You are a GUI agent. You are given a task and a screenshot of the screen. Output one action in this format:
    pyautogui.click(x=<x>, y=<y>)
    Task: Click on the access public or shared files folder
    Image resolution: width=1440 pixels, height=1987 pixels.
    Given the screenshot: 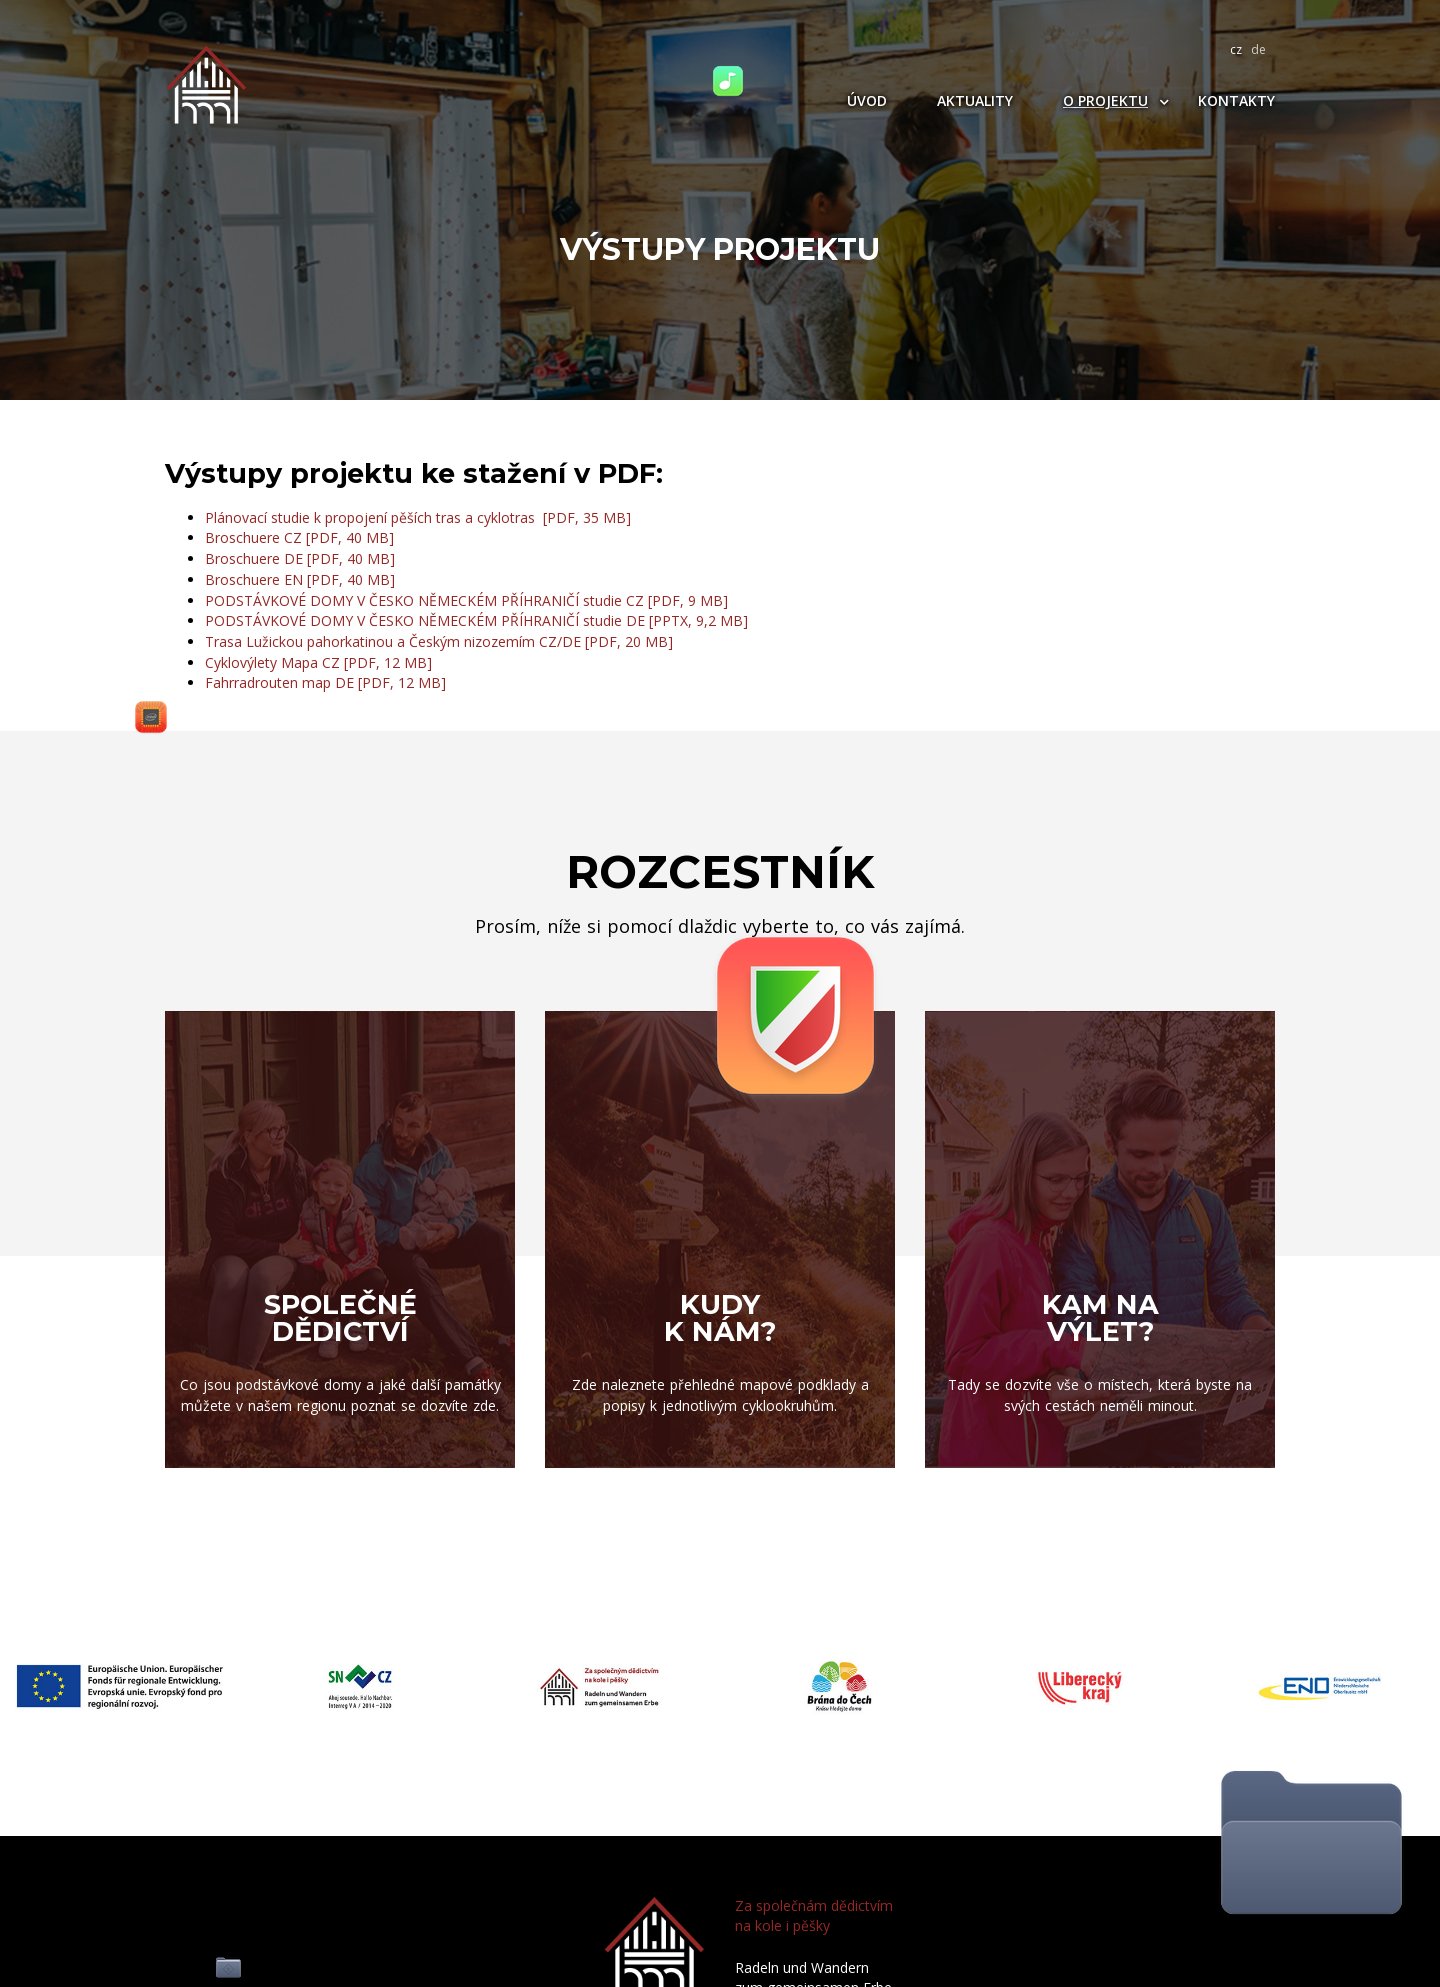 What is the action you would take?
    pyautogui.click(x=228, y=1967)
    